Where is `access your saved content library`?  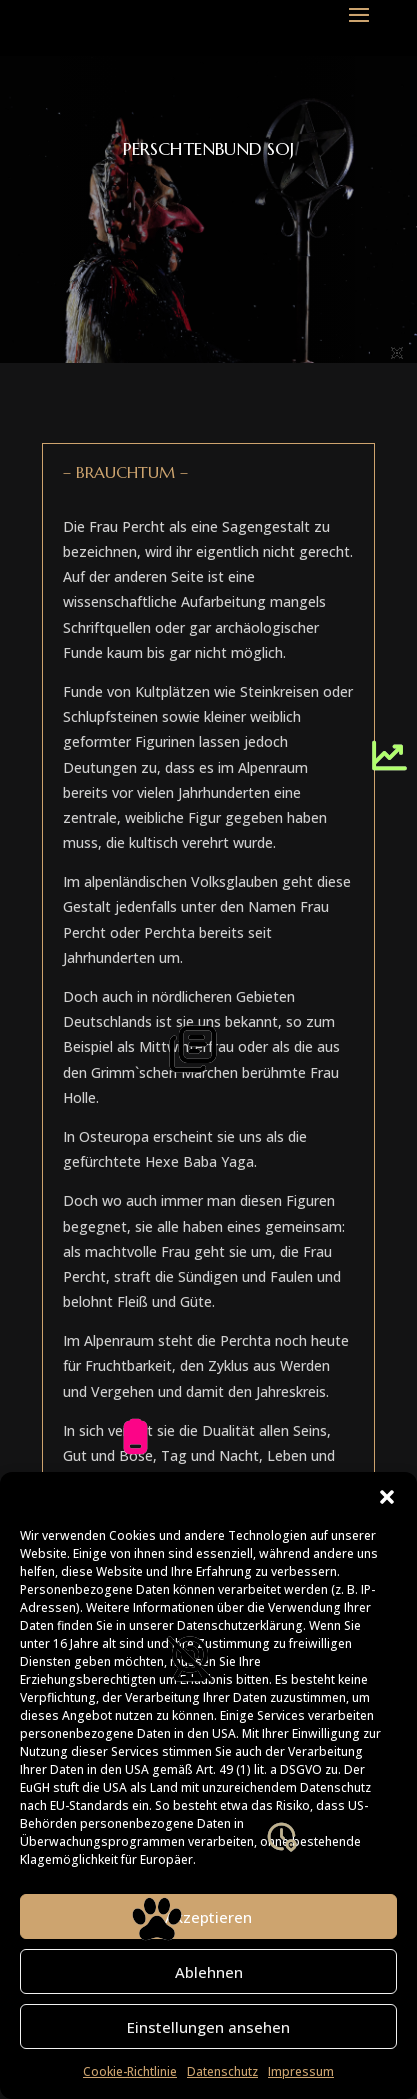 access your saved content library is located at coordinates (193, 1049).